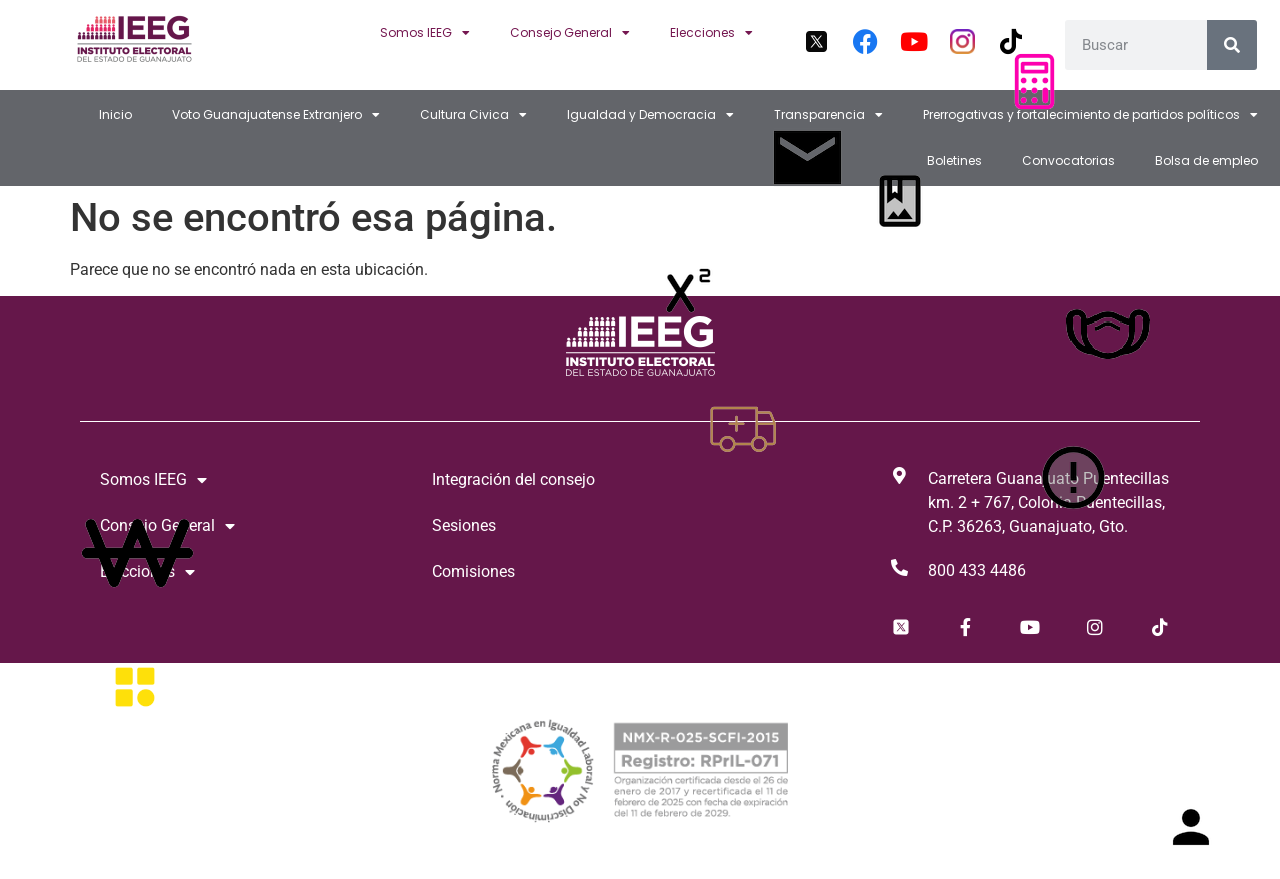  What do you see at coordinates (741, 426) in the screenshot?
I see `access emergency medical services` at bounding box center [741, 426].